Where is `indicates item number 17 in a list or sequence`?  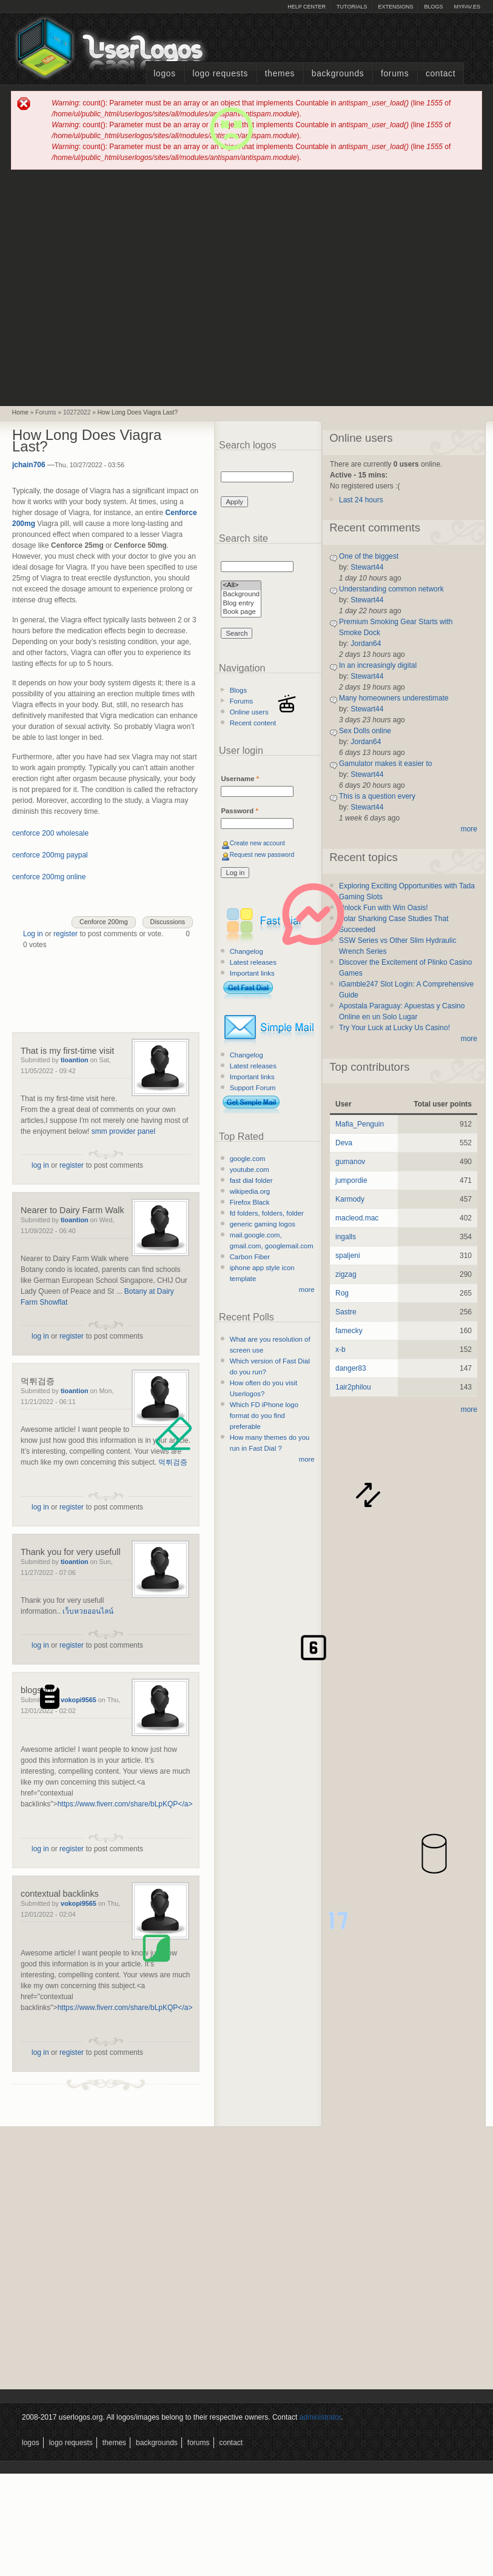
indicates item number 17 in a list or sequence is located at coordinates (337, 1920).